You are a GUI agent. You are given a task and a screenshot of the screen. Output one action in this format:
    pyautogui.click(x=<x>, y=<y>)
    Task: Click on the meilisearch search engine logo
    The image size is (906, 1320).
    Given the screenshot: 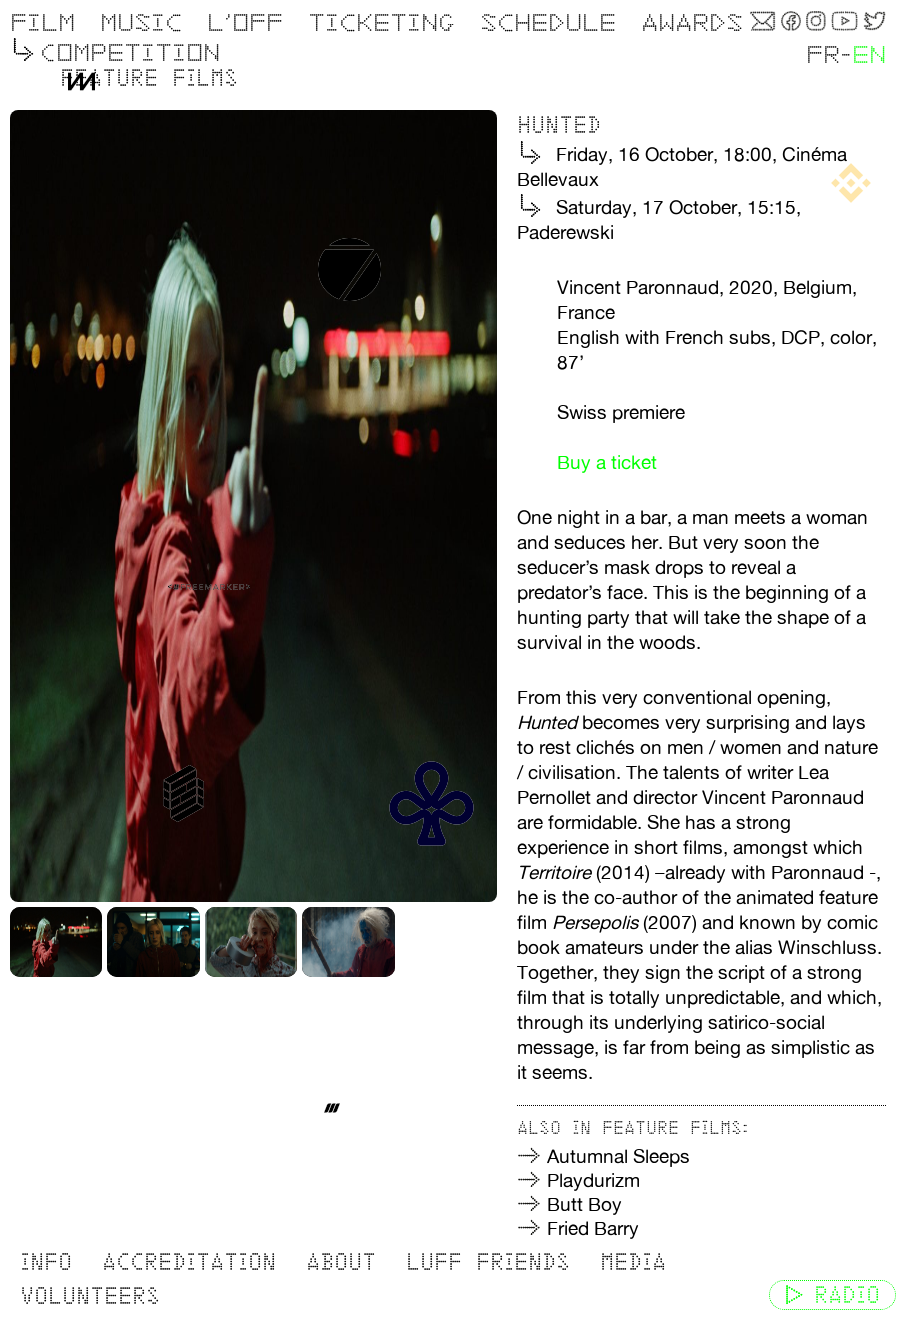 What is the action you would take?
    pyautogui.click(x=332, y=1108)
    